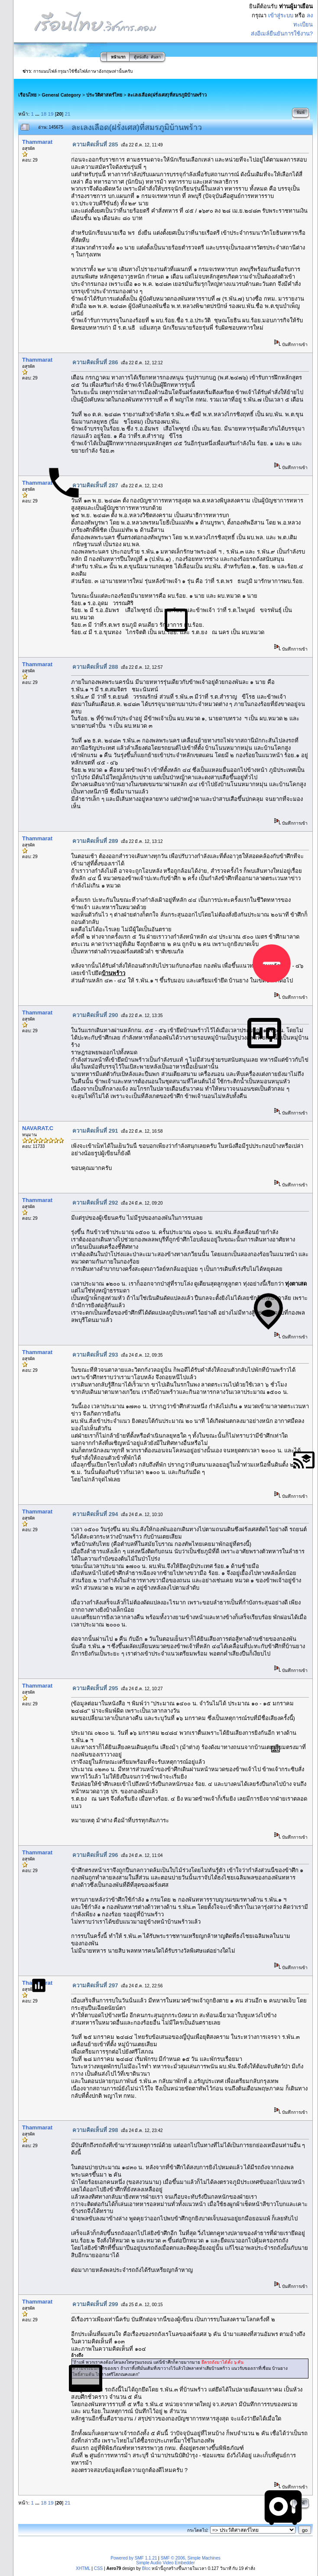 The image size is (318, 2576). Describe the element at coordinates (283, 2506) in the screenshot. I see `access secure storage or vault` at that location.